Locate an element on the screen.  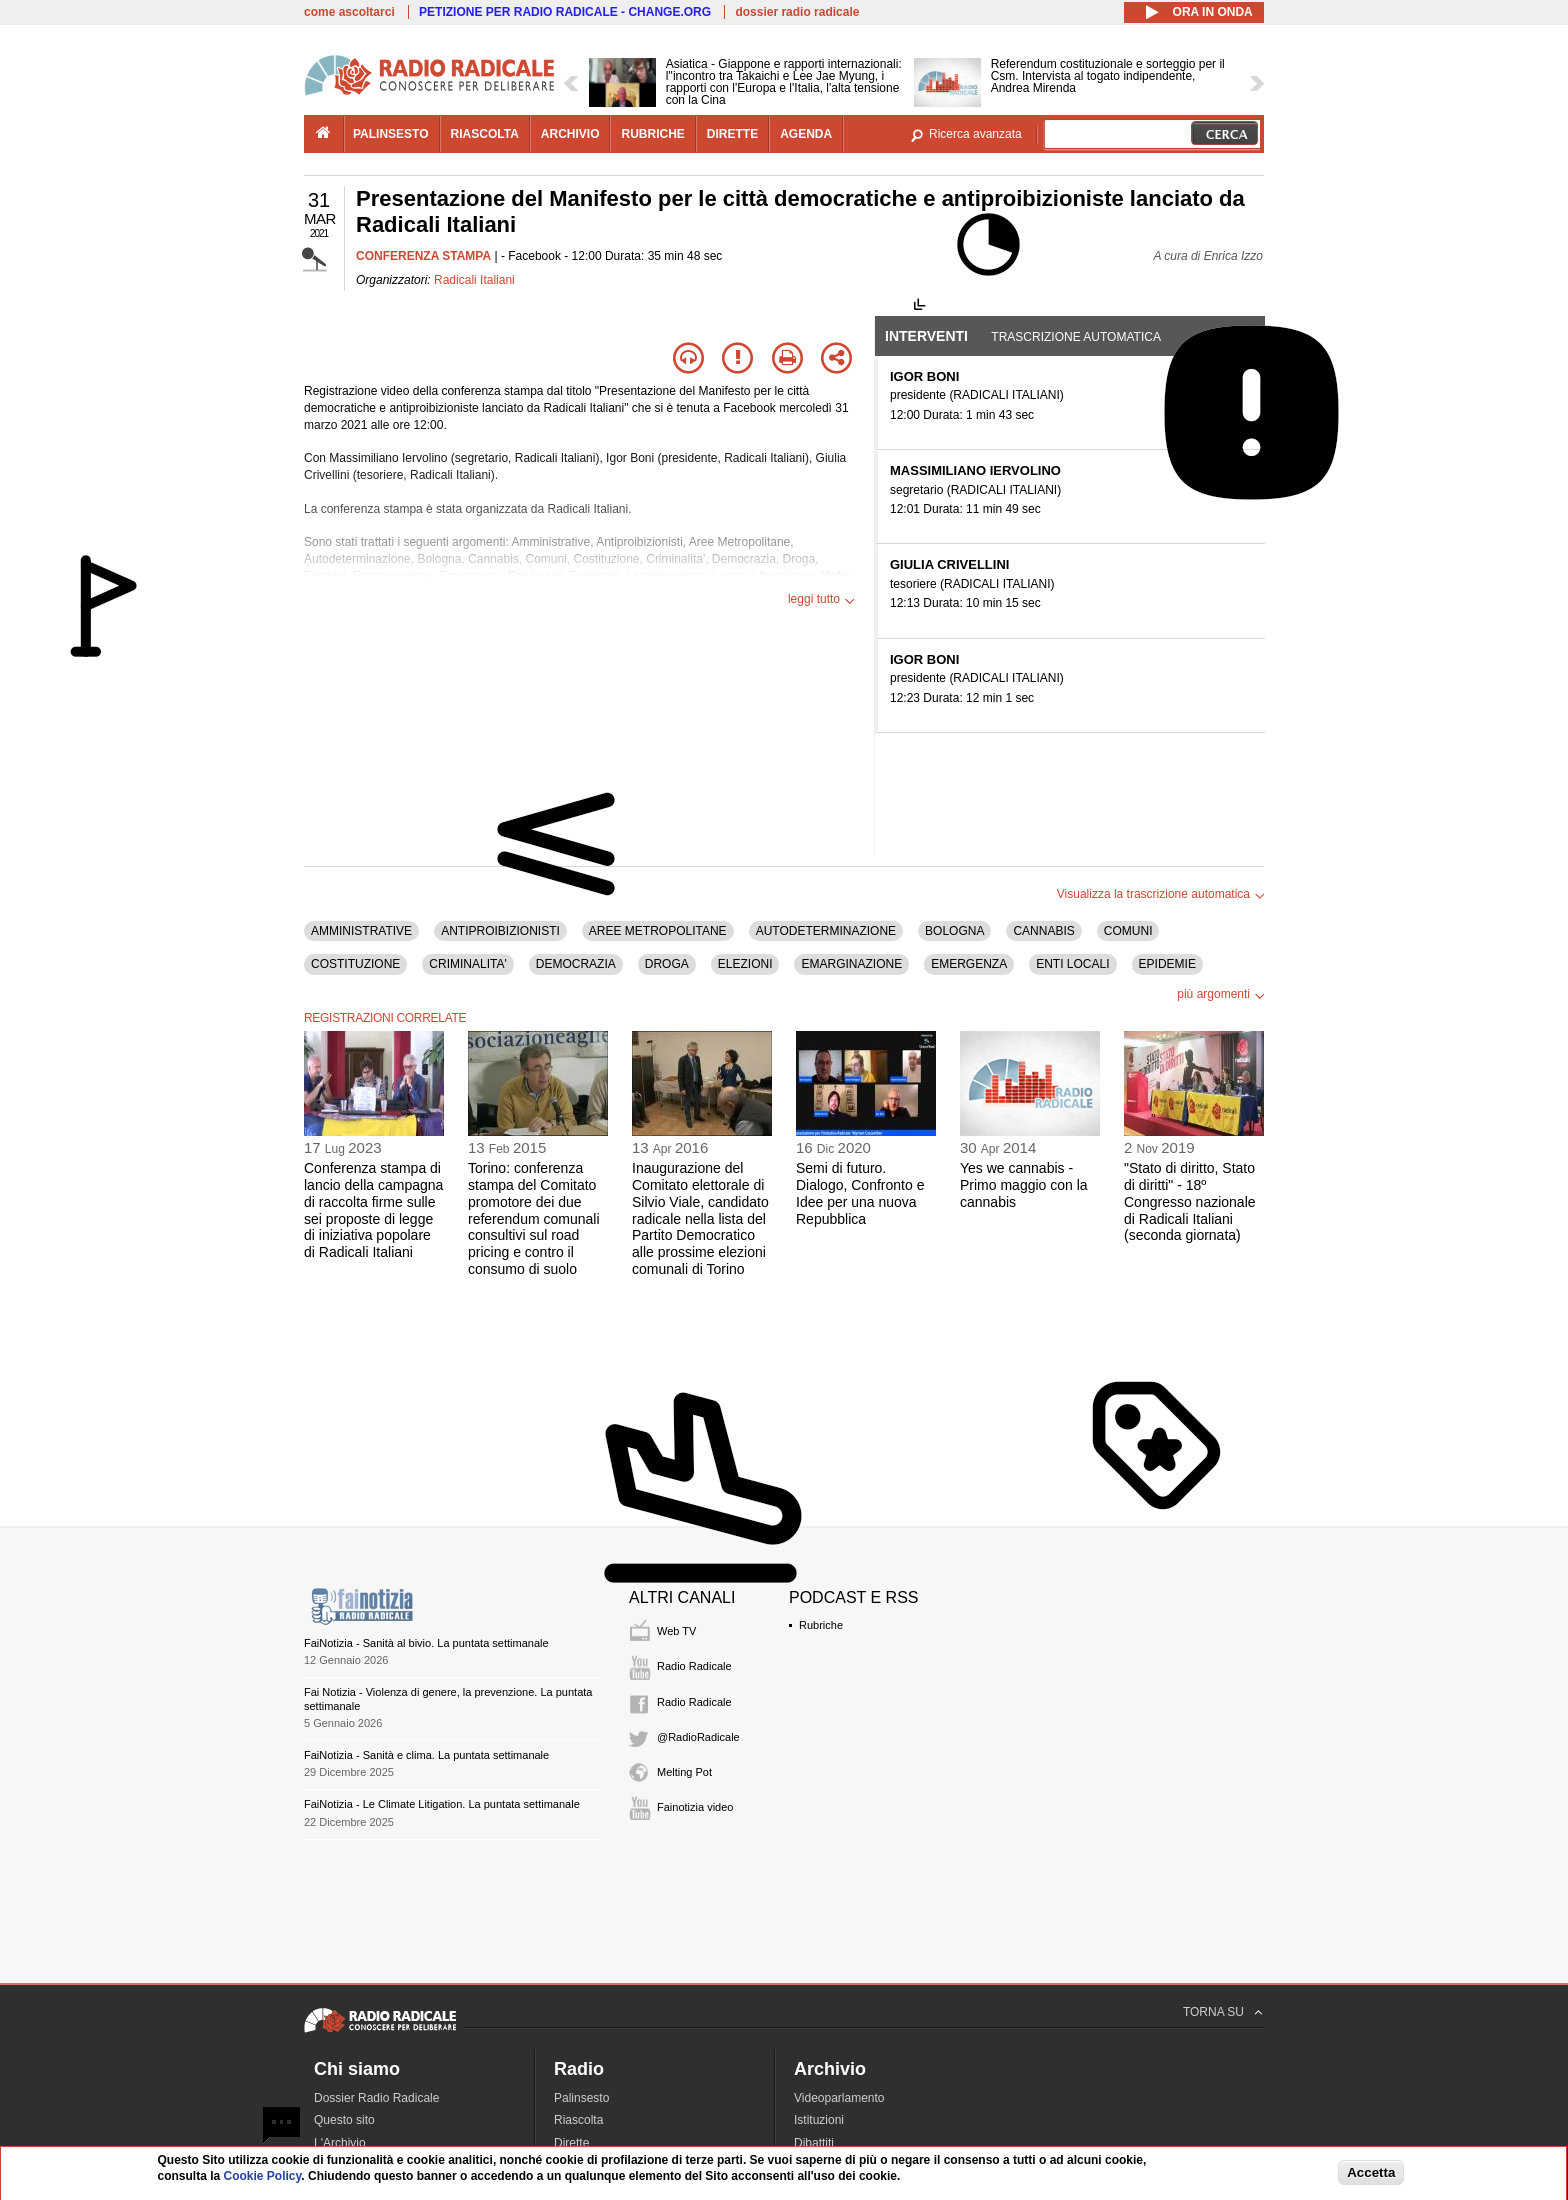
indicates a warning or alert status is located at coordinates (1251, 412).